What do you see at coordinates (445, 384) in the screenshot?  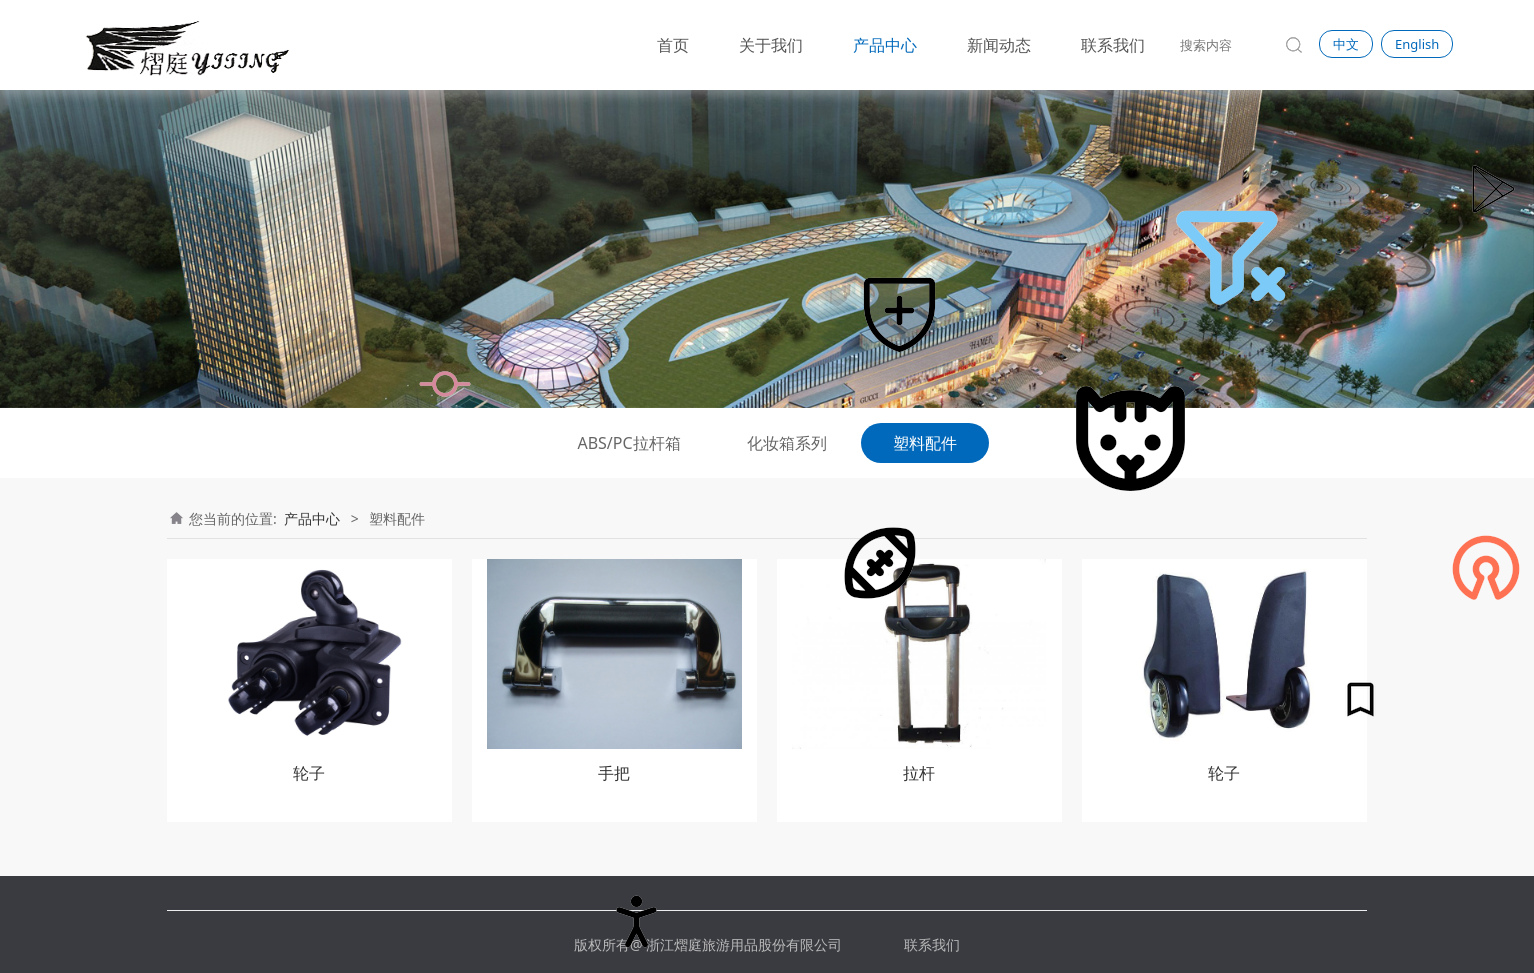 I see `view commit details in version control` at bounding box center [445, 384].